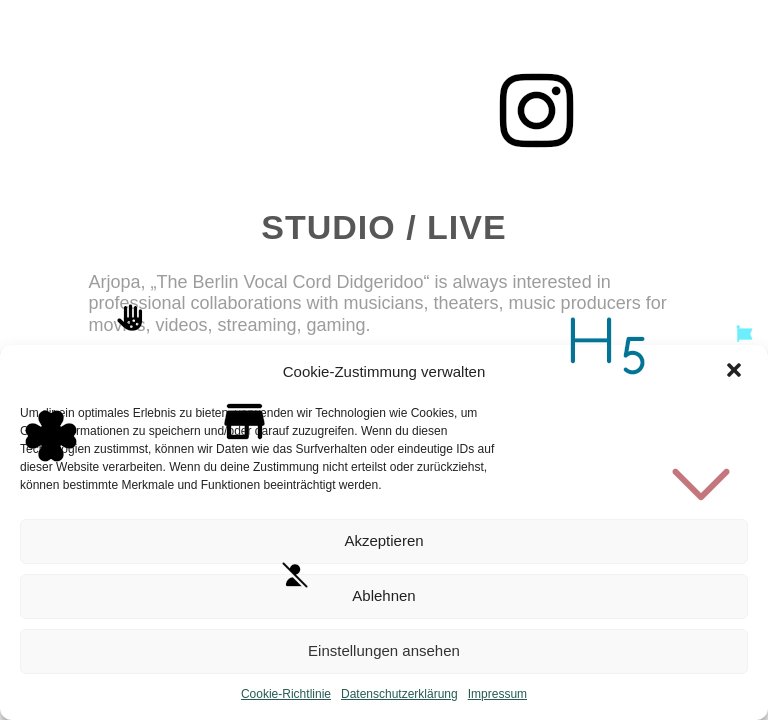  Describe the element at coordinates (744, 333) in the screenshot. I see `Font Awesome brand logo` at that location.